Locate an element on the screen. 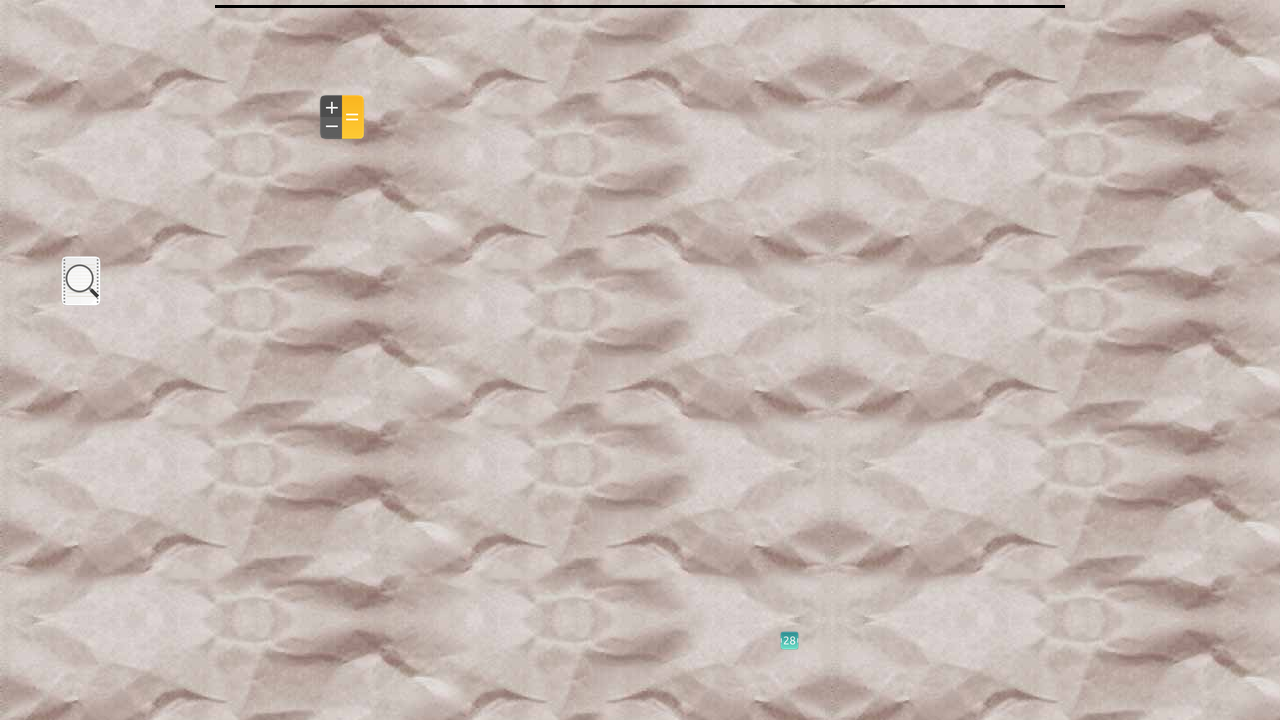  open the calculator app is located at coordinates (342, 117).